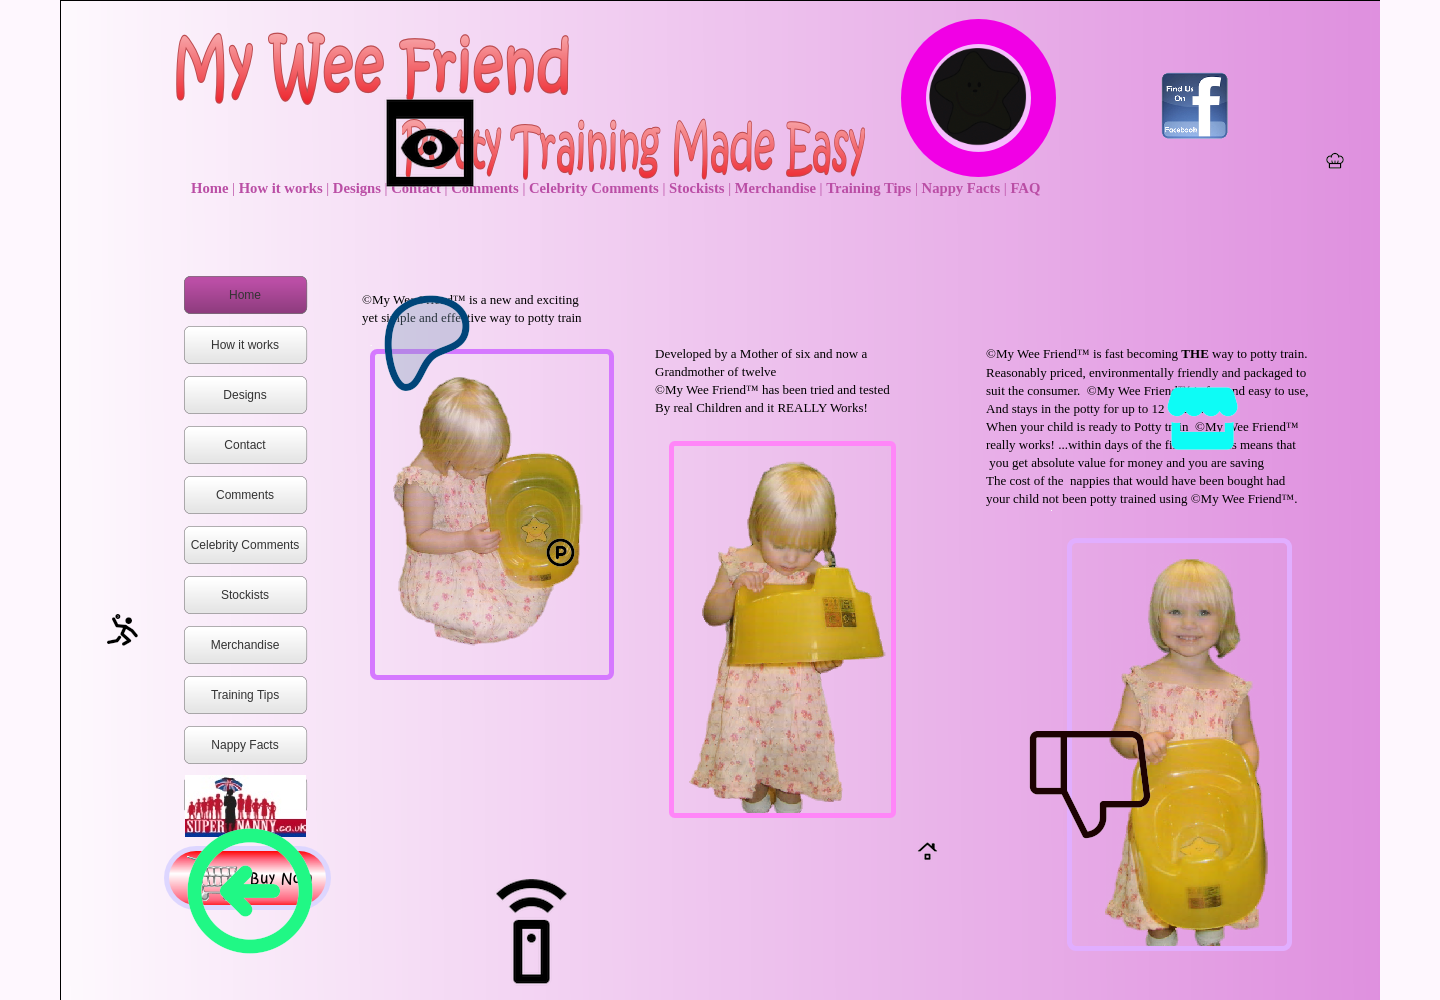 The image size is (1440, 1000). Describe the element at coordinates (531, 933) in the screenshot. I see `access remote control settings` at that location.